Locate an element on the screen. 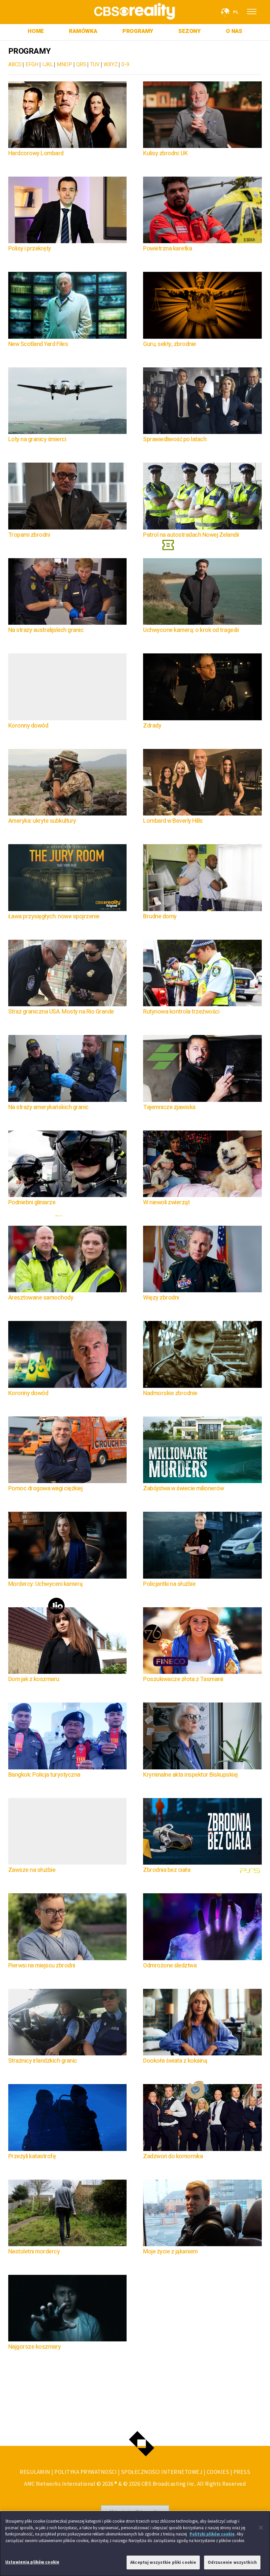 The height and width of the screenshot is (2576, 270). stencil brand logo is located at coordinates (163, 1057).